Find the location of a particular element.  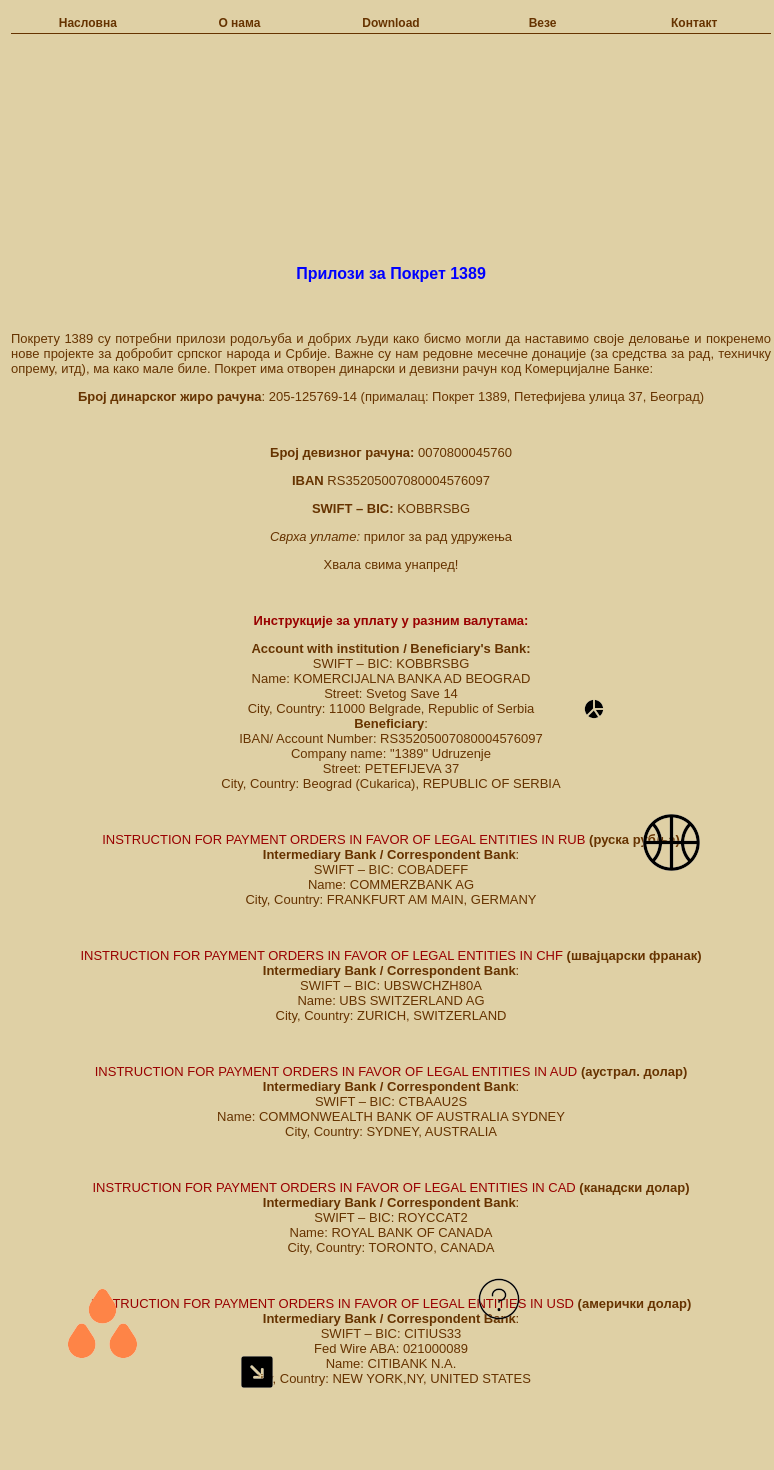

adjust humidity or moisture settings is located at coordinates (102, 1323).